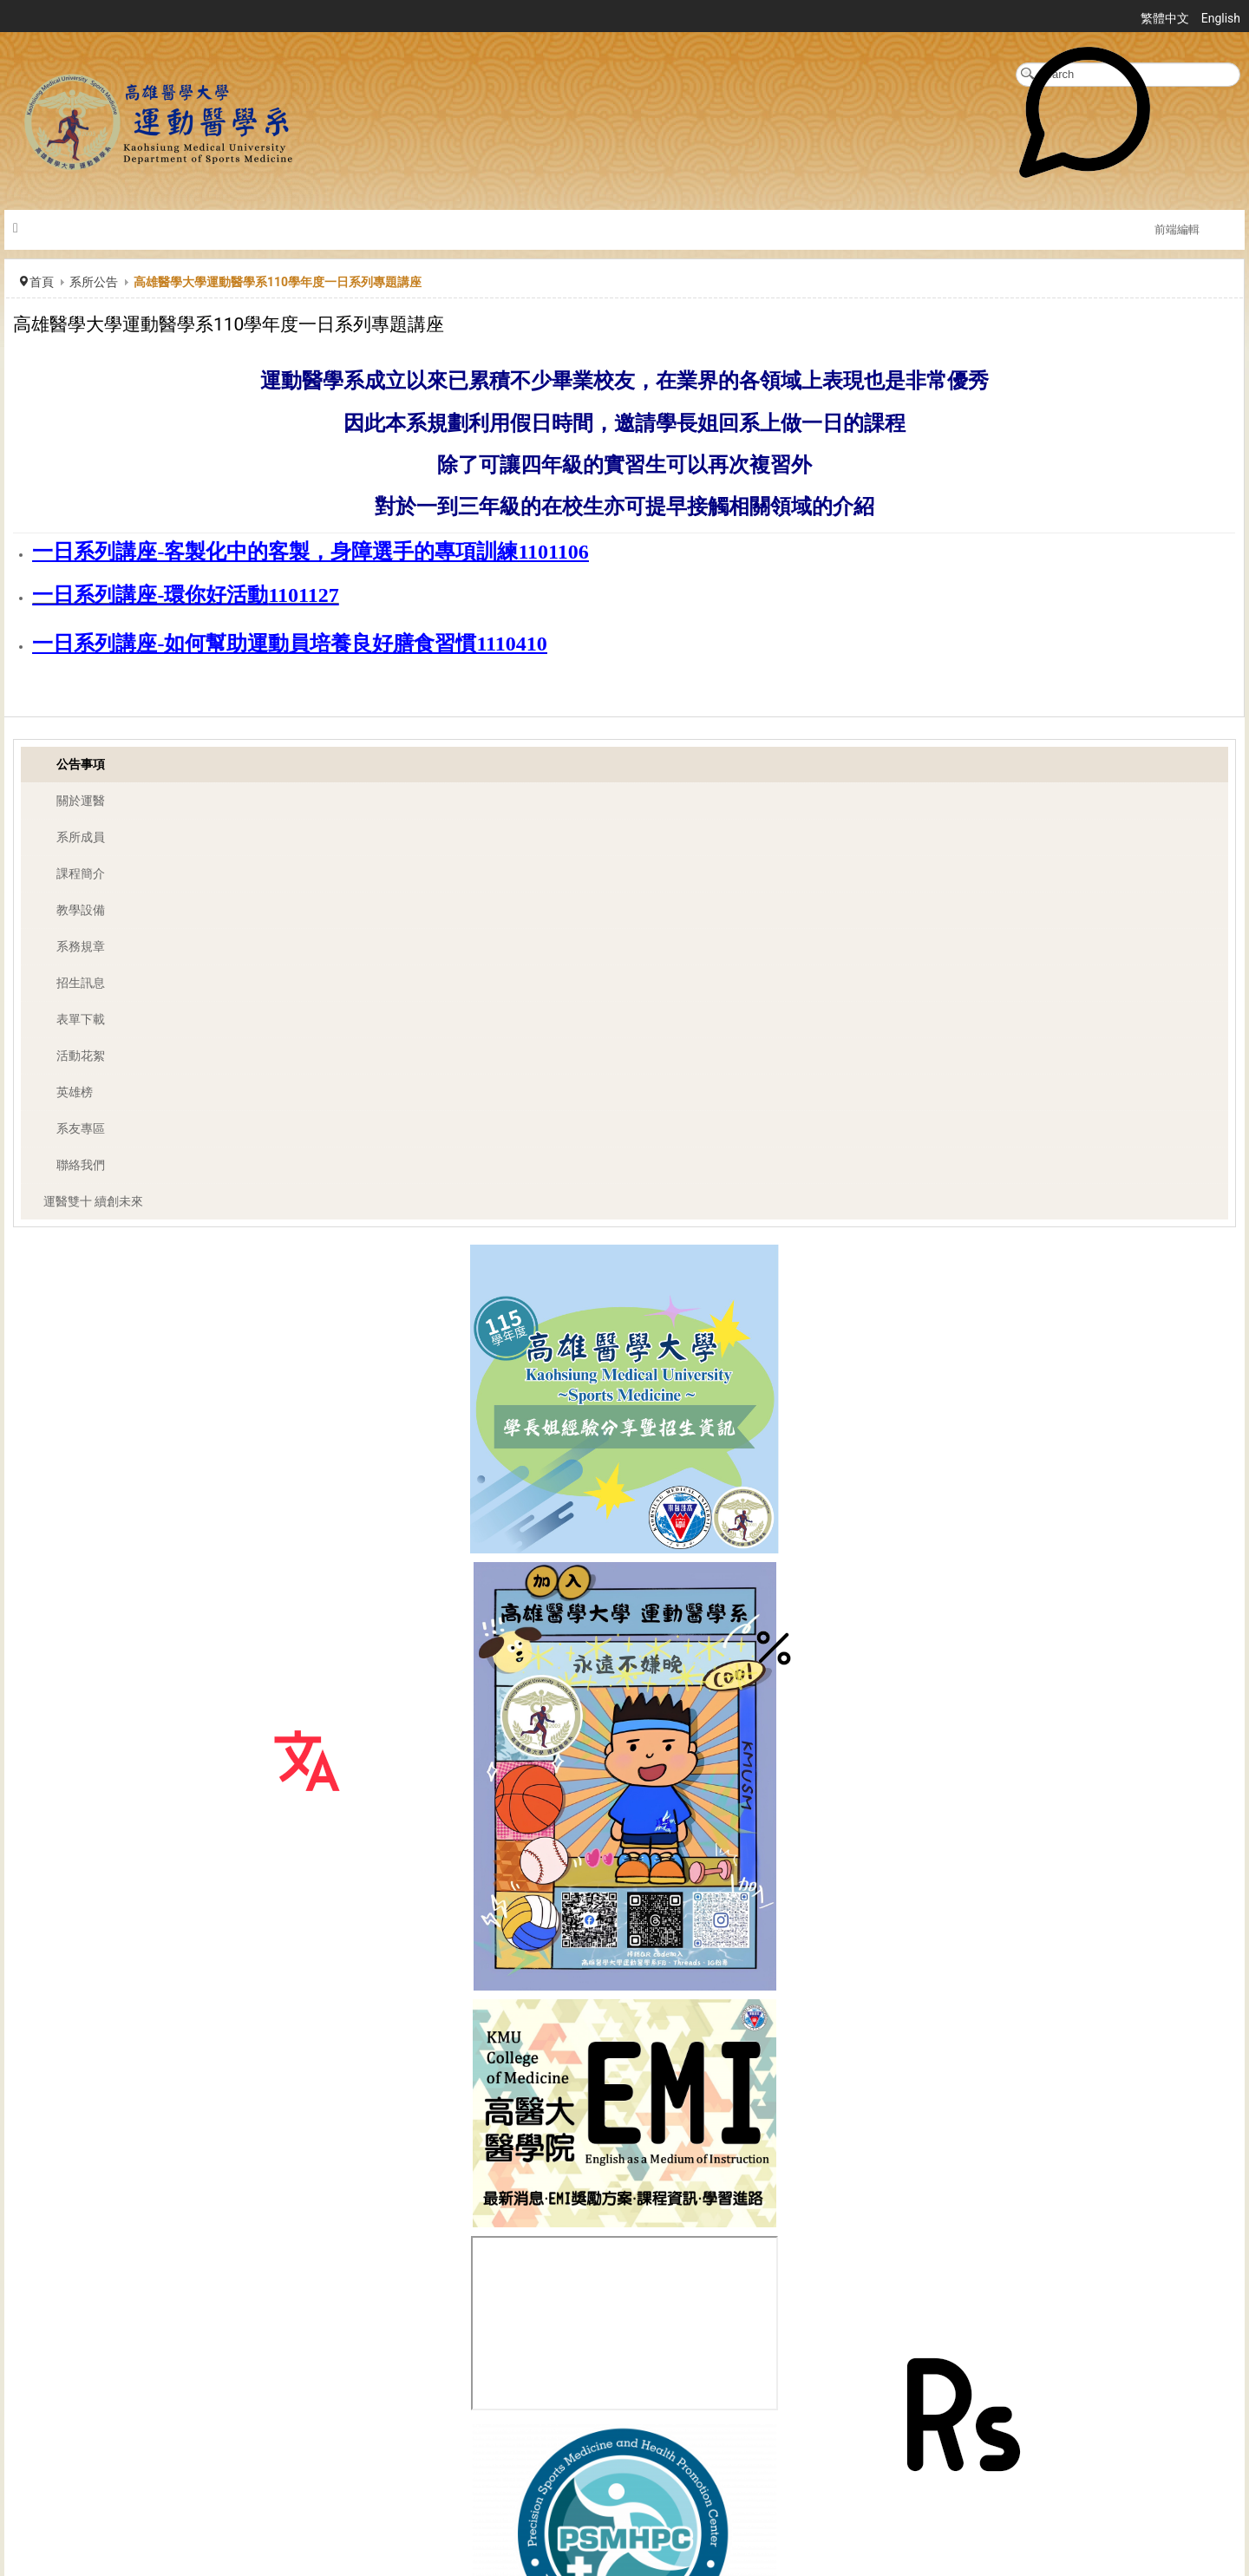 Image resolution: width=1249 pixels, height=2576 pixels. I want to click on indicates price or payment amount in Indian rupees, so click(964, 2415).